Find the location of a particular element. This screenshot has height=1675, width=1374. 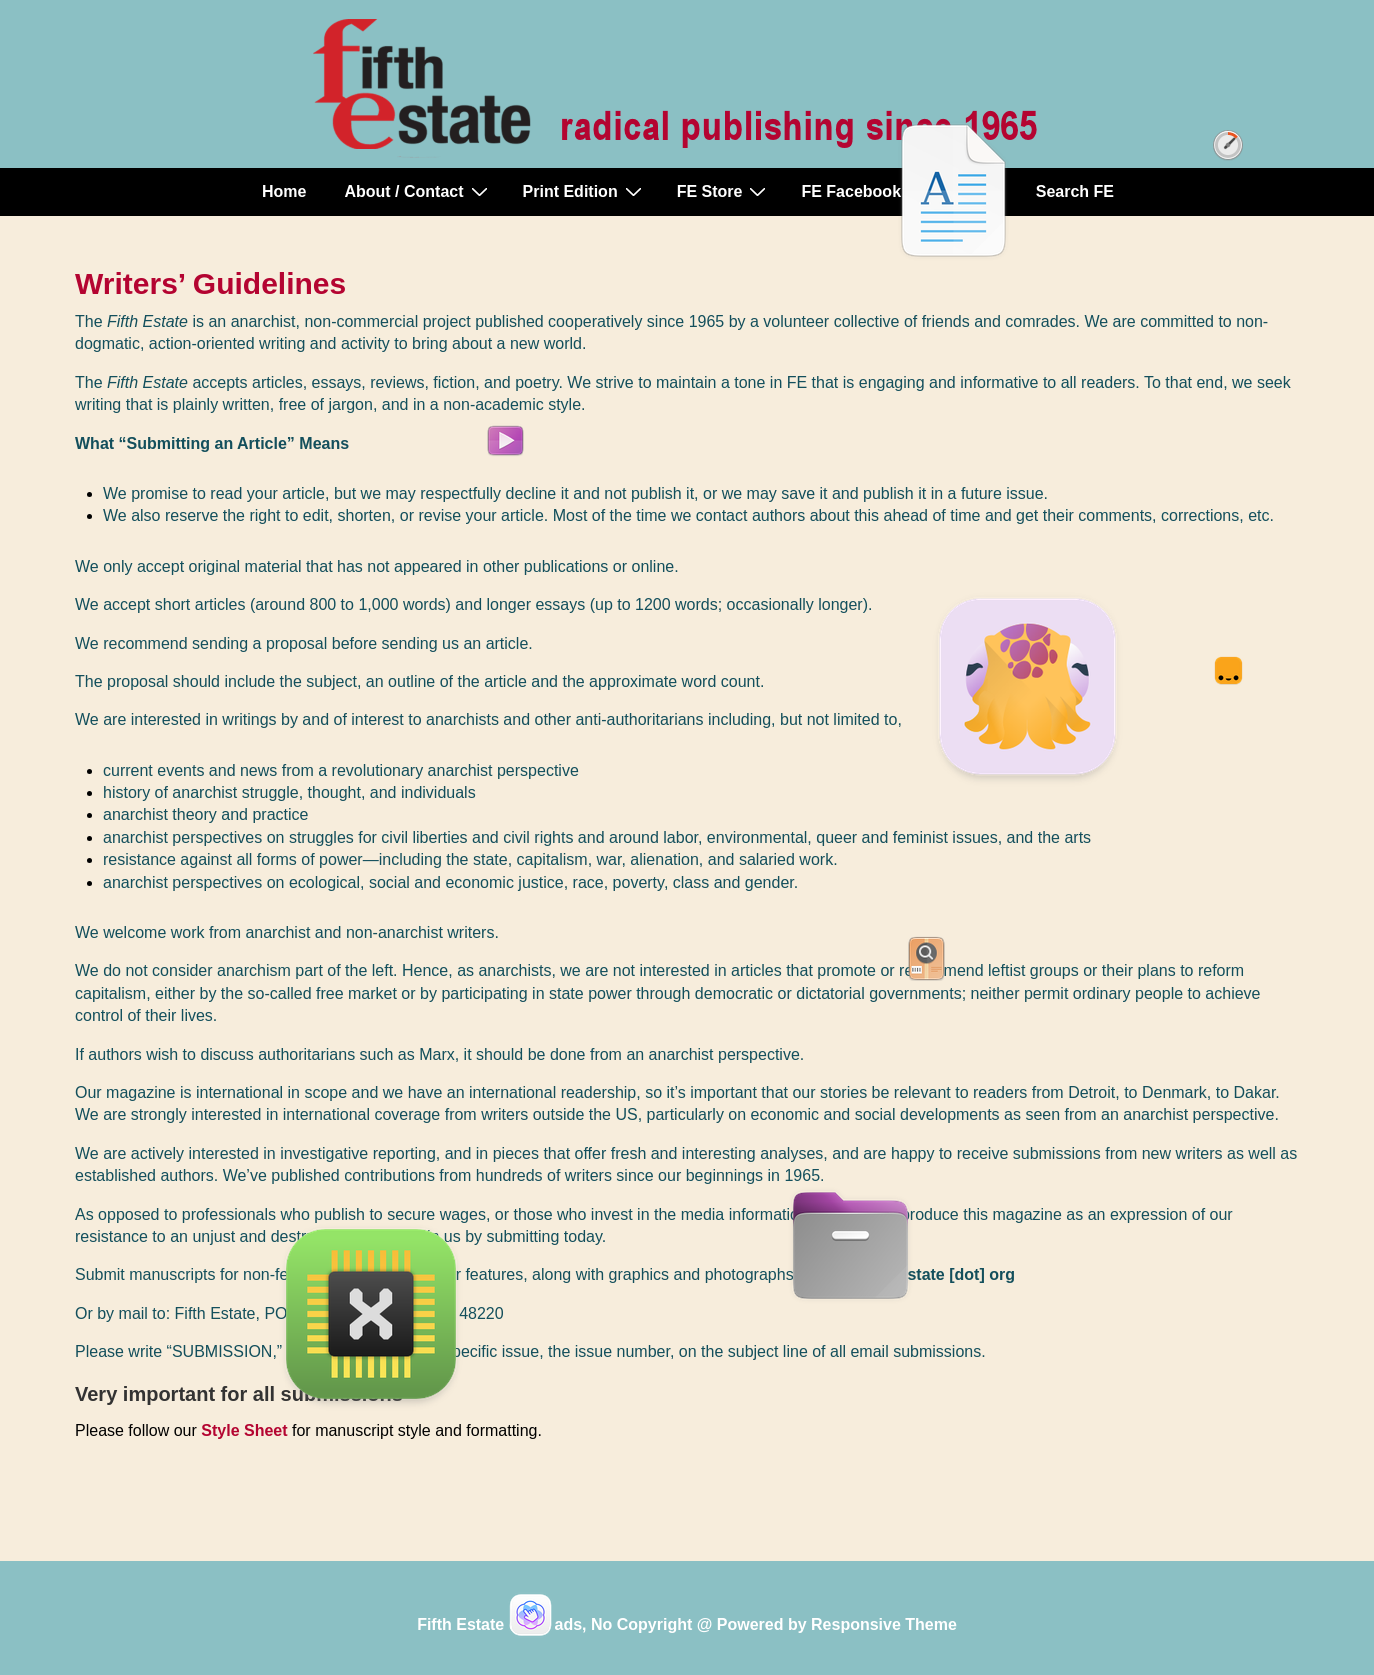

open the nautilus file manager is located at coordinates (850, 1245).